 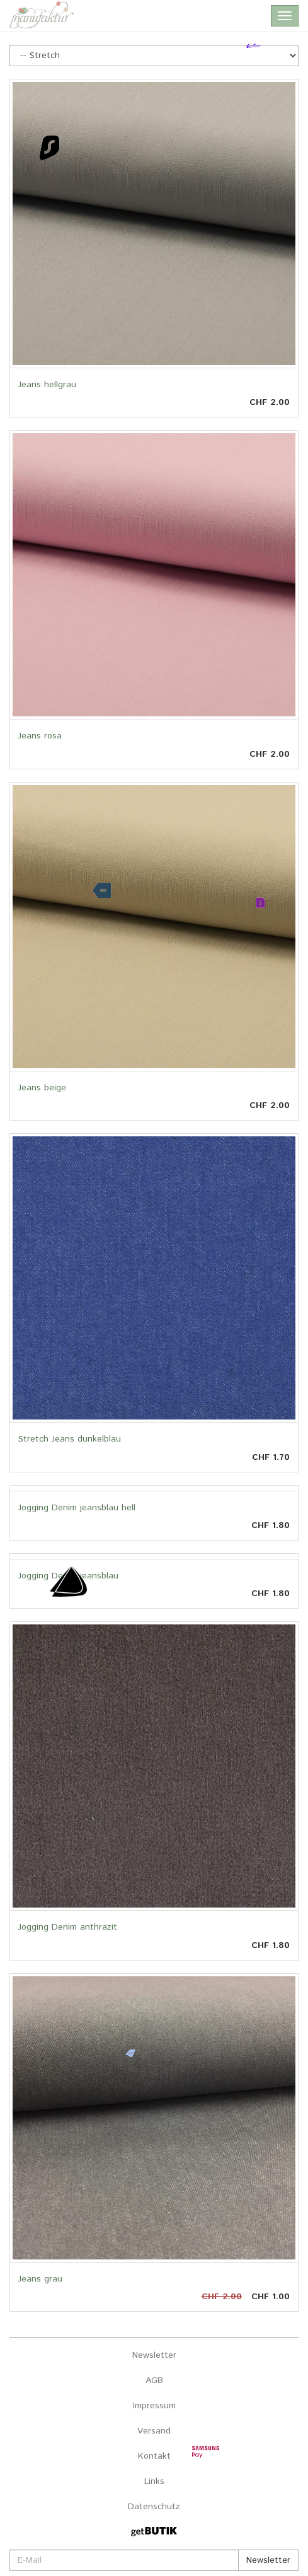 What do you see at coordinates (49, 148) in the screenshot?
I see `open surfshark vpn app` at bounding box center [49, 148].